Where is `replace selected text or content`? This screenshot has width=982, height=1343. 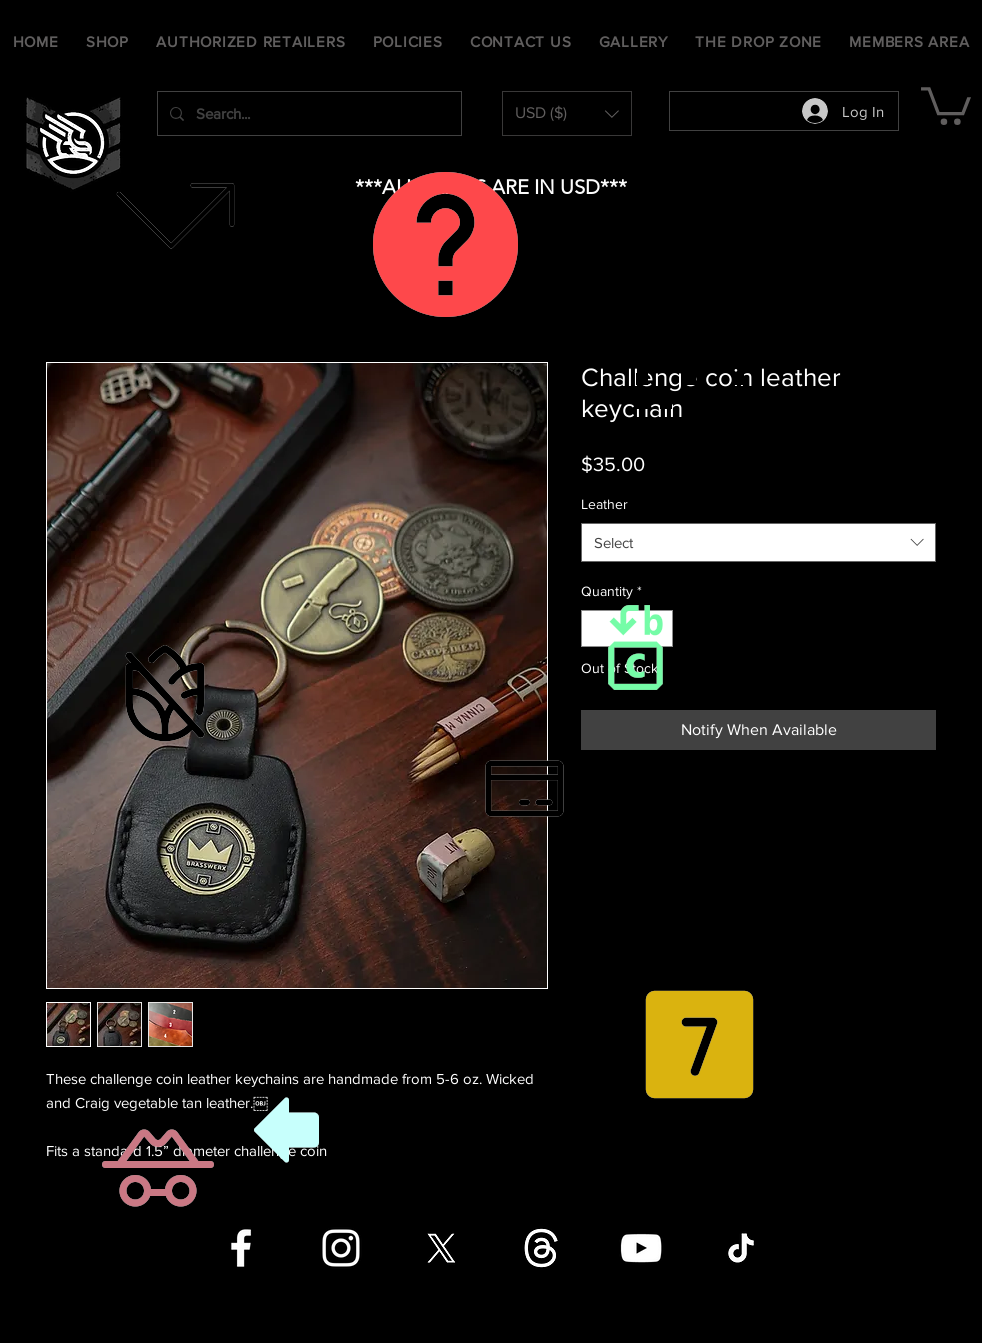
replace selected text or content is located at coordinates (638, 647).